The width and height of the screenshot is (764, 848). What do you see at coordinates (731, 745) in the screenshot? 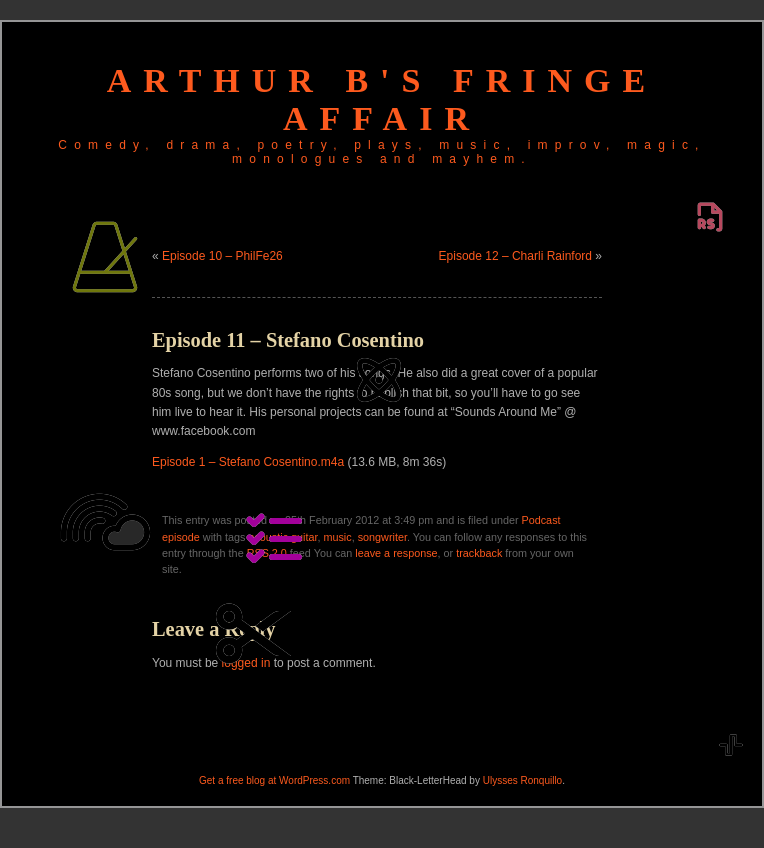
I see `toggle square wave signal output` at bounding box center [731, 745].